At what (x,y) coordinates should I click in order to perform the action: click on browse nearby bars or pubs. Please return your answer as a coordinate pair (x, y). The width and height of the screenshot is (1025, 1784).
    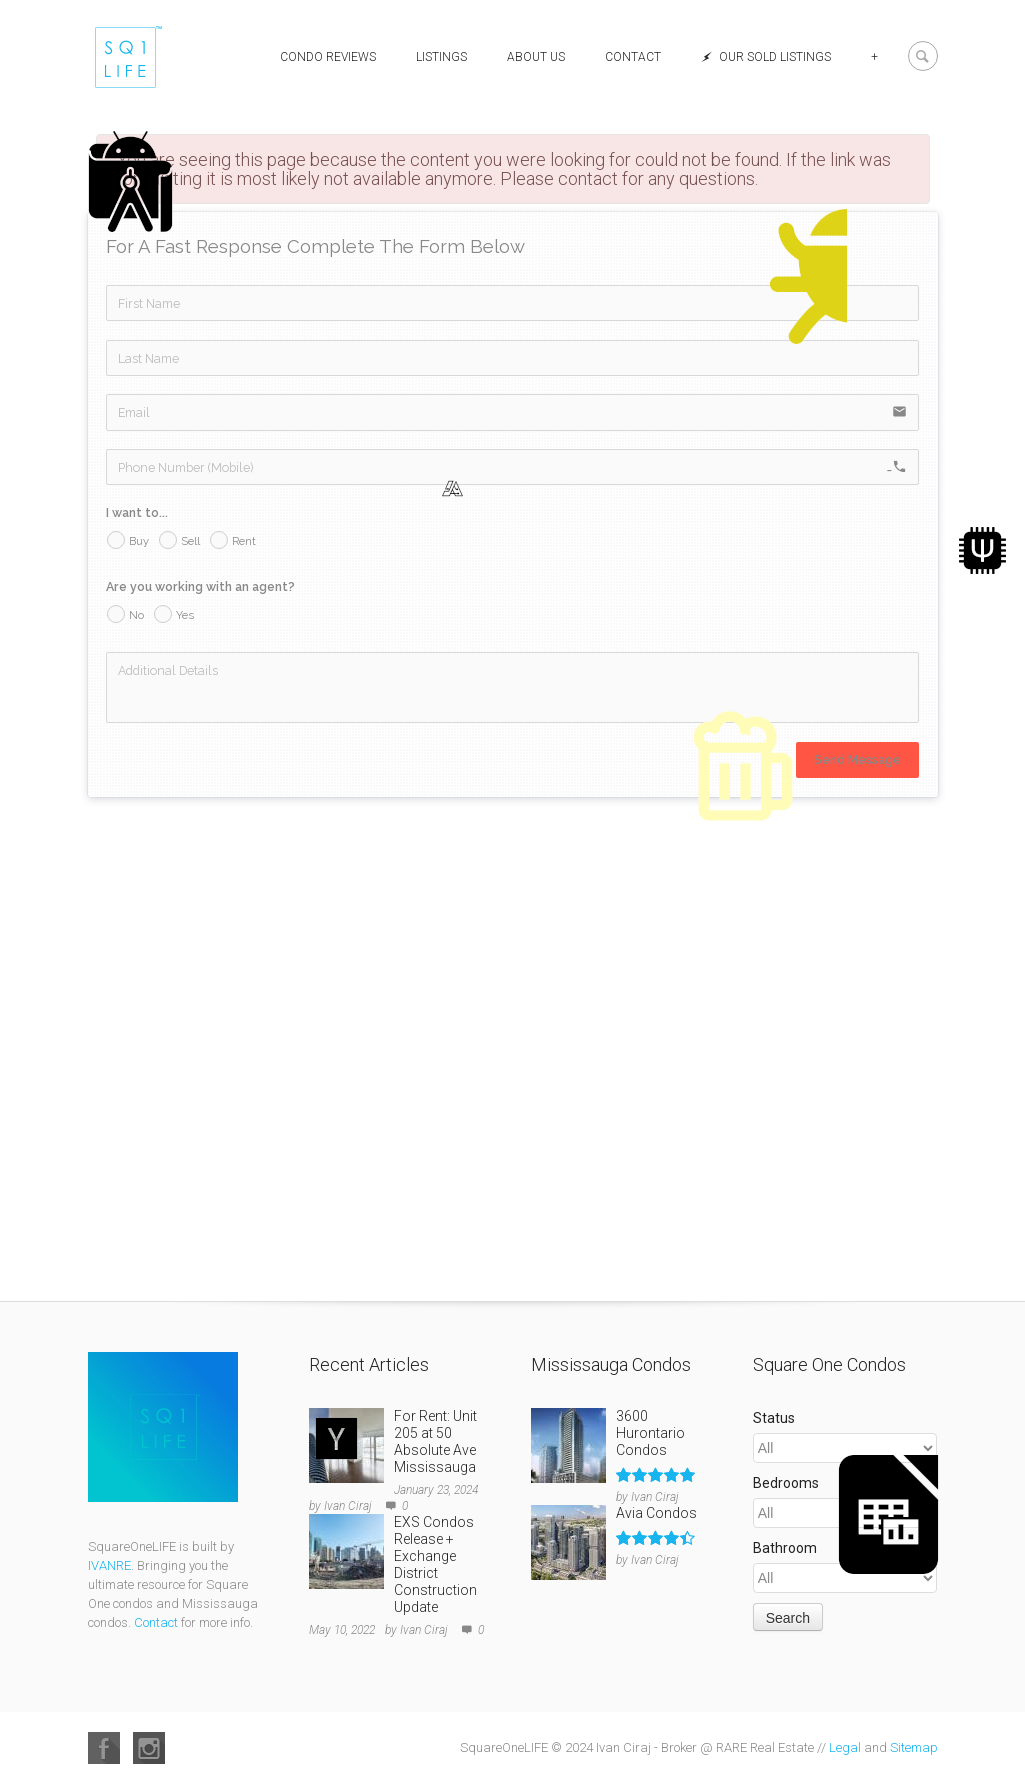
    Looking at the image, I should click on (745, 768).